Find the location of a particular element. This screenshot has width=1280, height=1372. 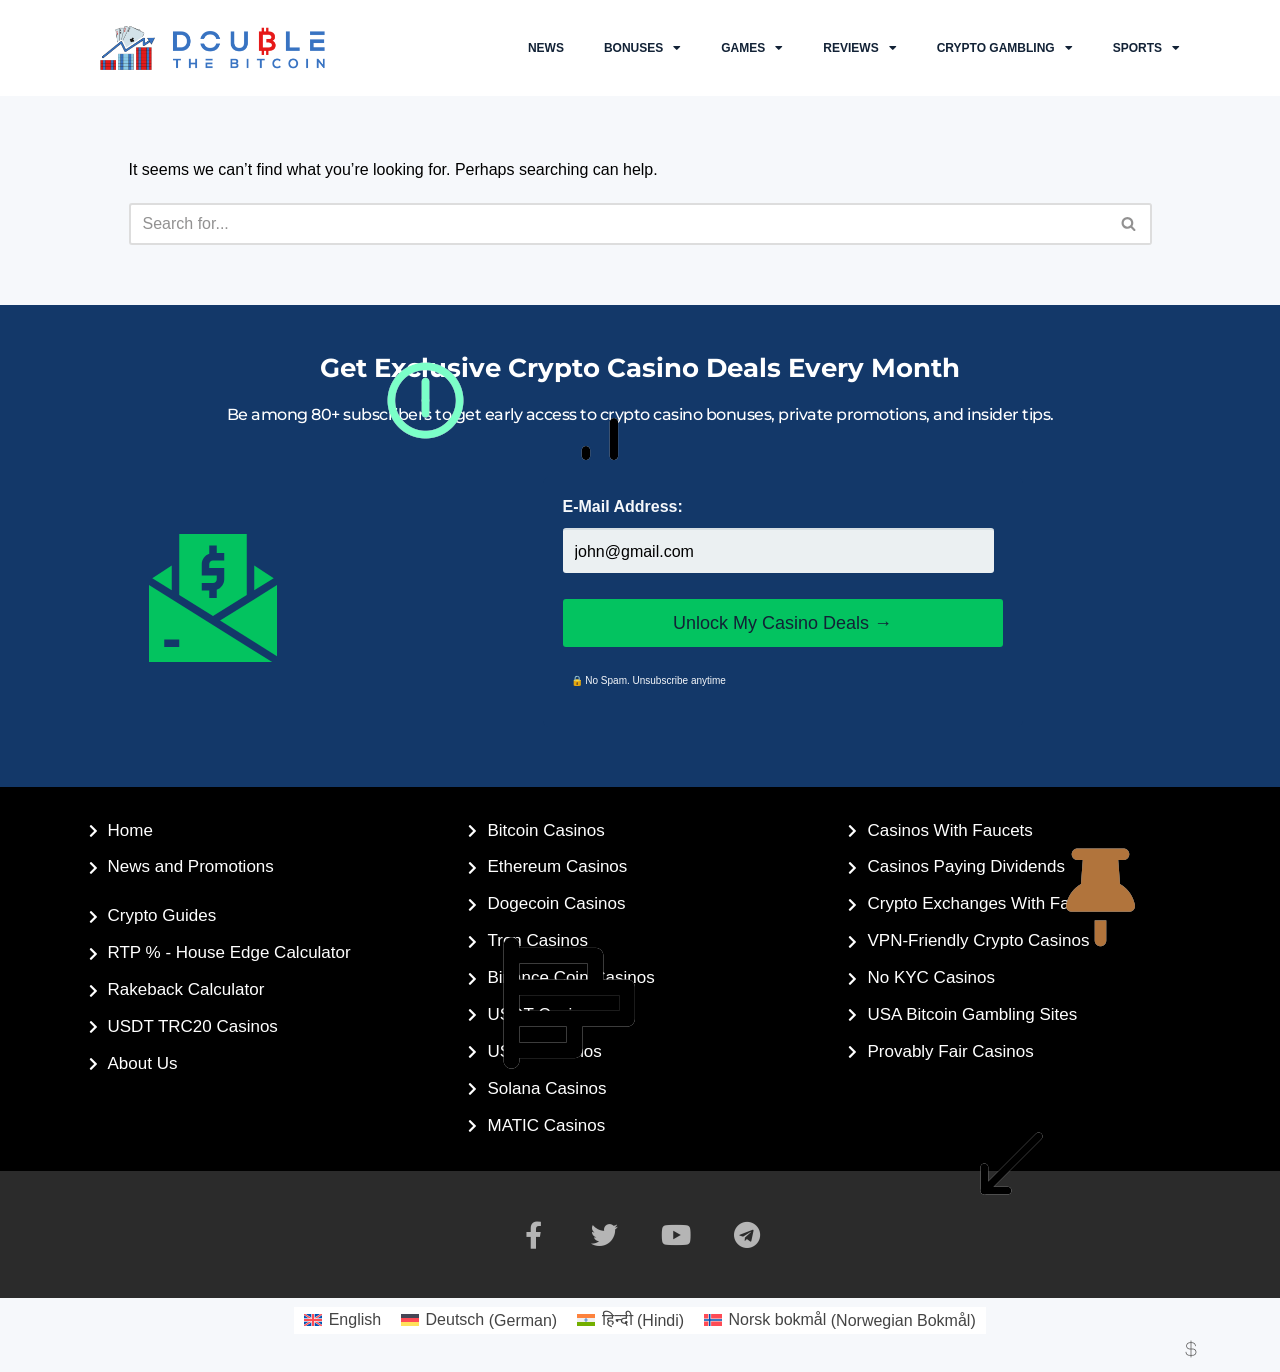

pin an item to keep it visible is located at coordinates (1100, 894).